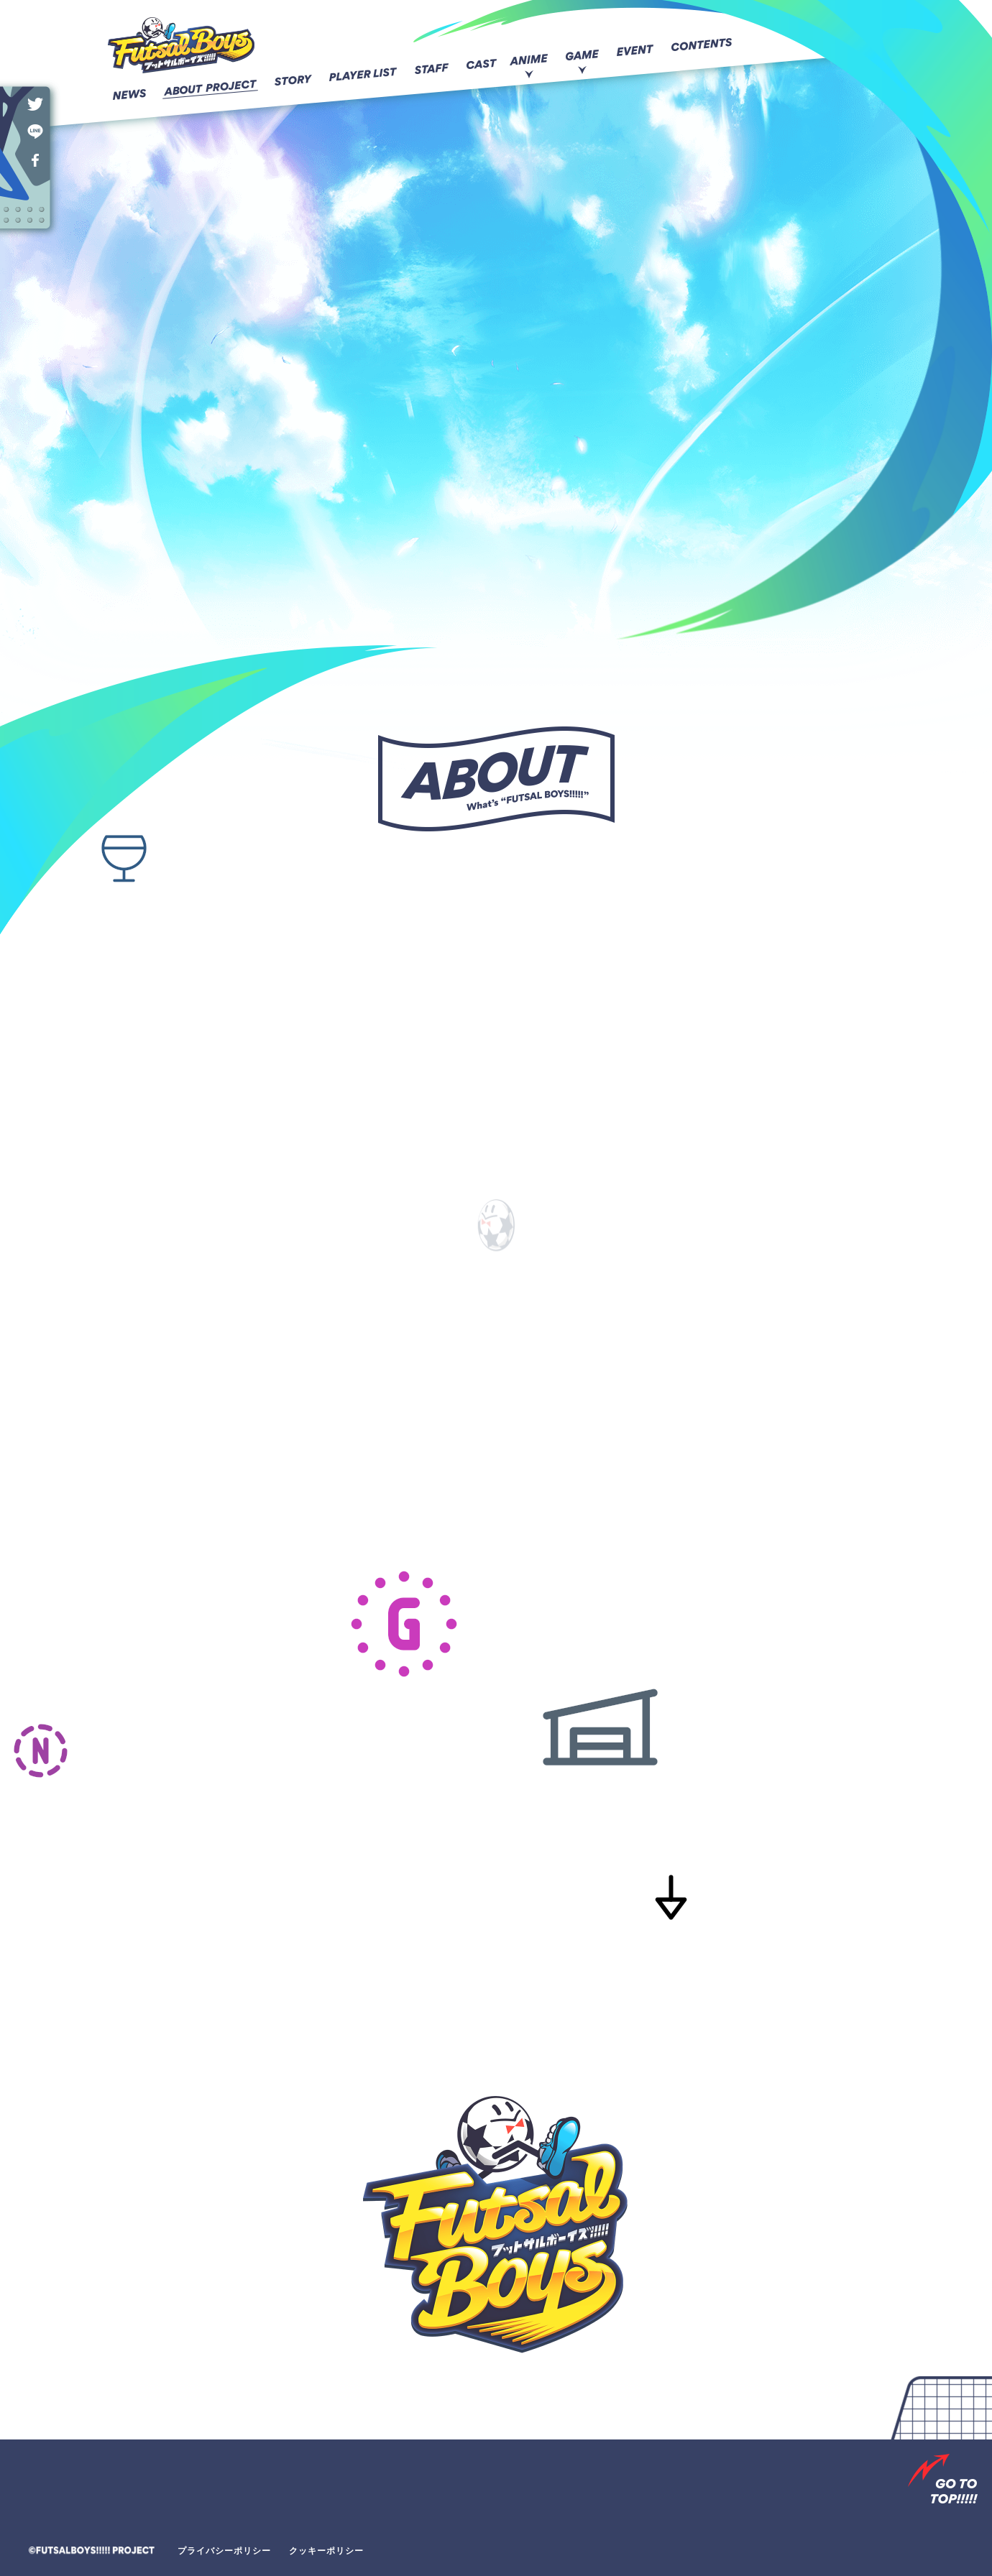 The image size is (992, 2576). Describe the element at coordinates (404, 1624) in the screenshot. I see `google account or service indicator` at that location.